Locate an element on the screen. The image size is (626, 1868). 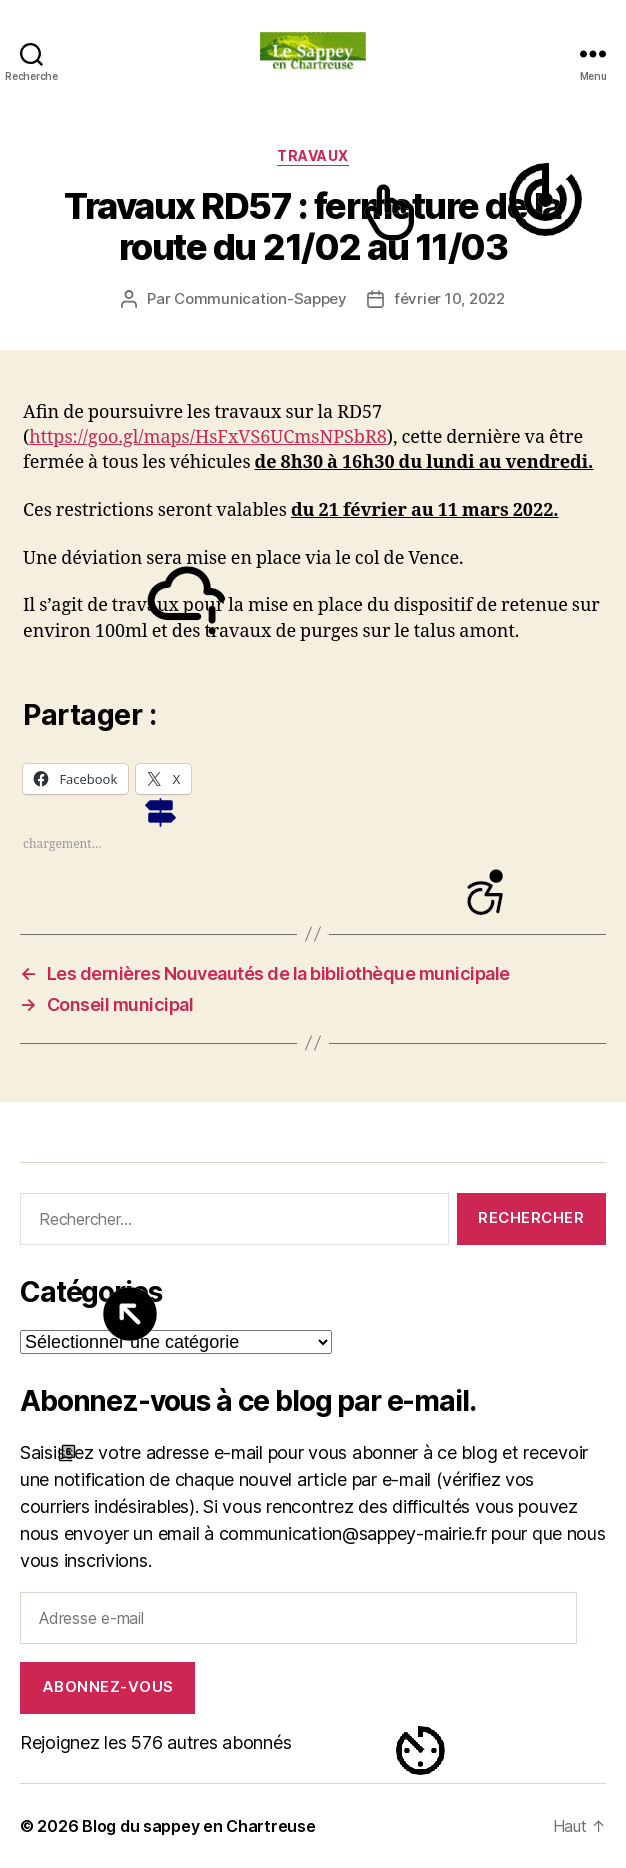
view directions or navigation options is located at coordinates (160, 812).